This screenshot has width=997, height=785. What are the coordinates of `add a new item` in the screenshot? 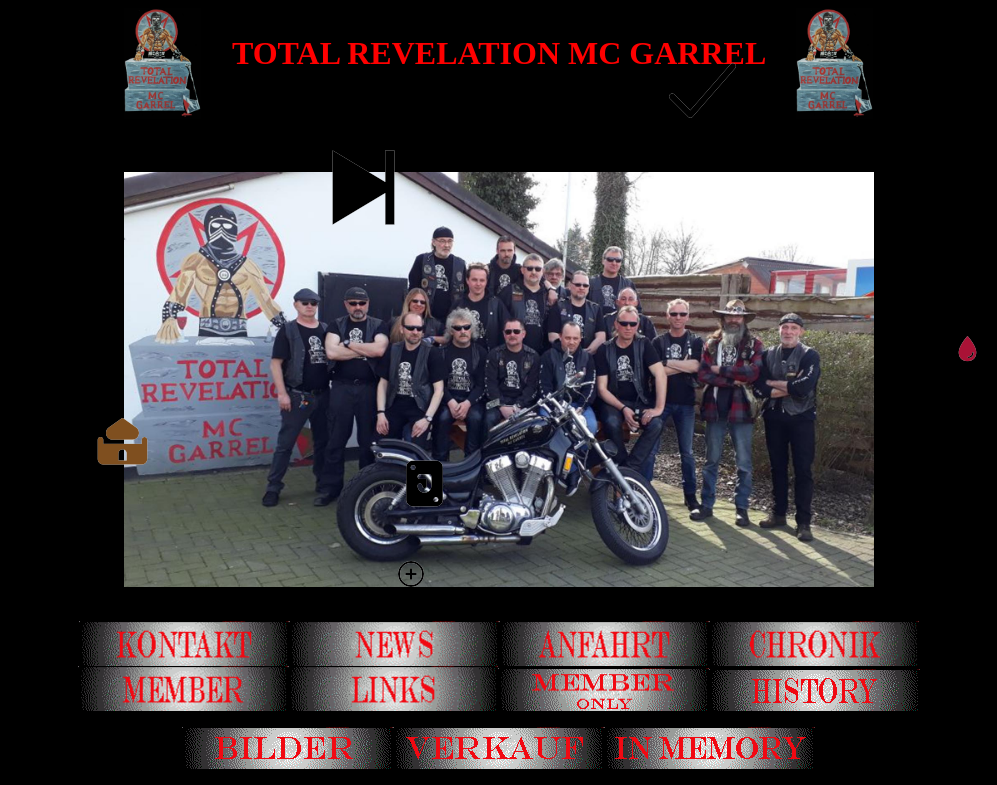 It's located at (411, 574).